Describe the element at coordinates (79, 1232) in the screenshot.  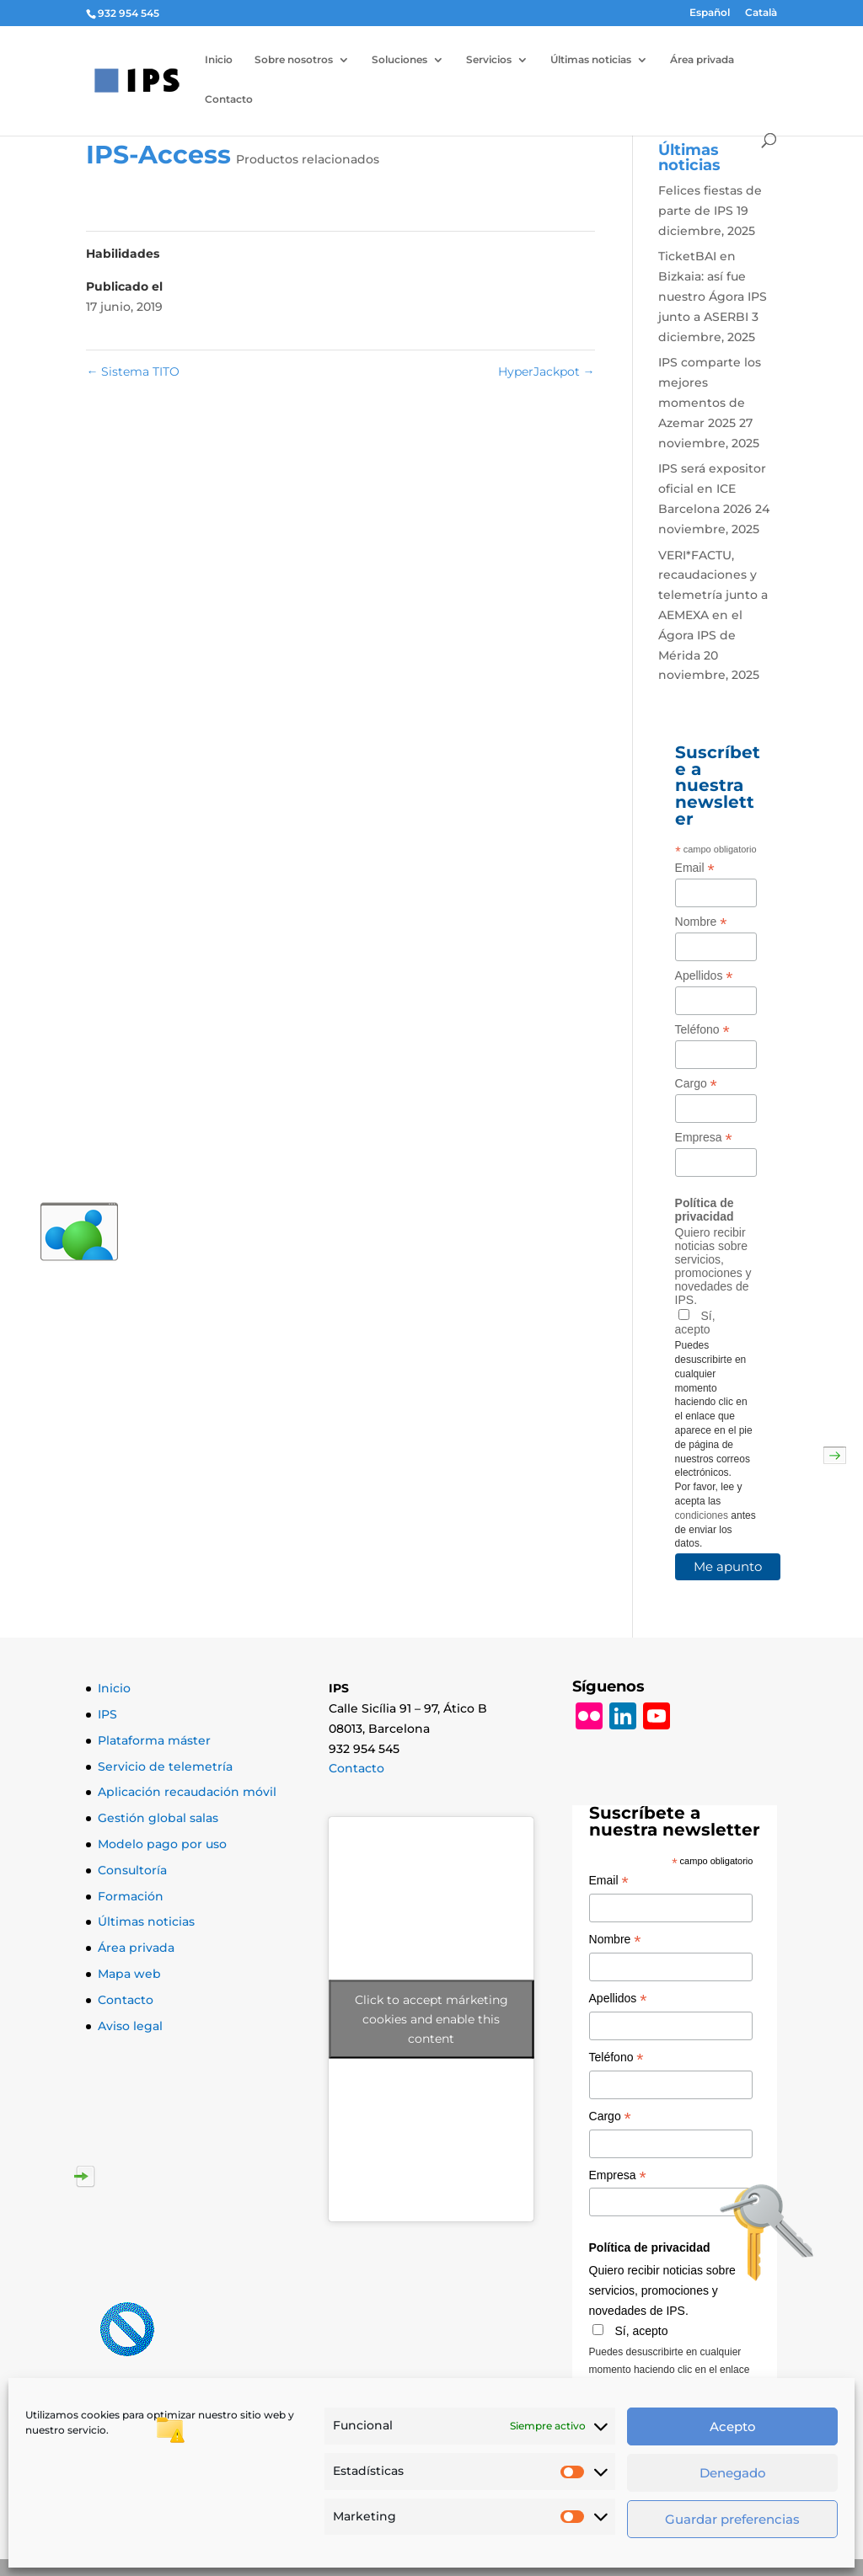
I see `open windows homegroup settings` at that location.